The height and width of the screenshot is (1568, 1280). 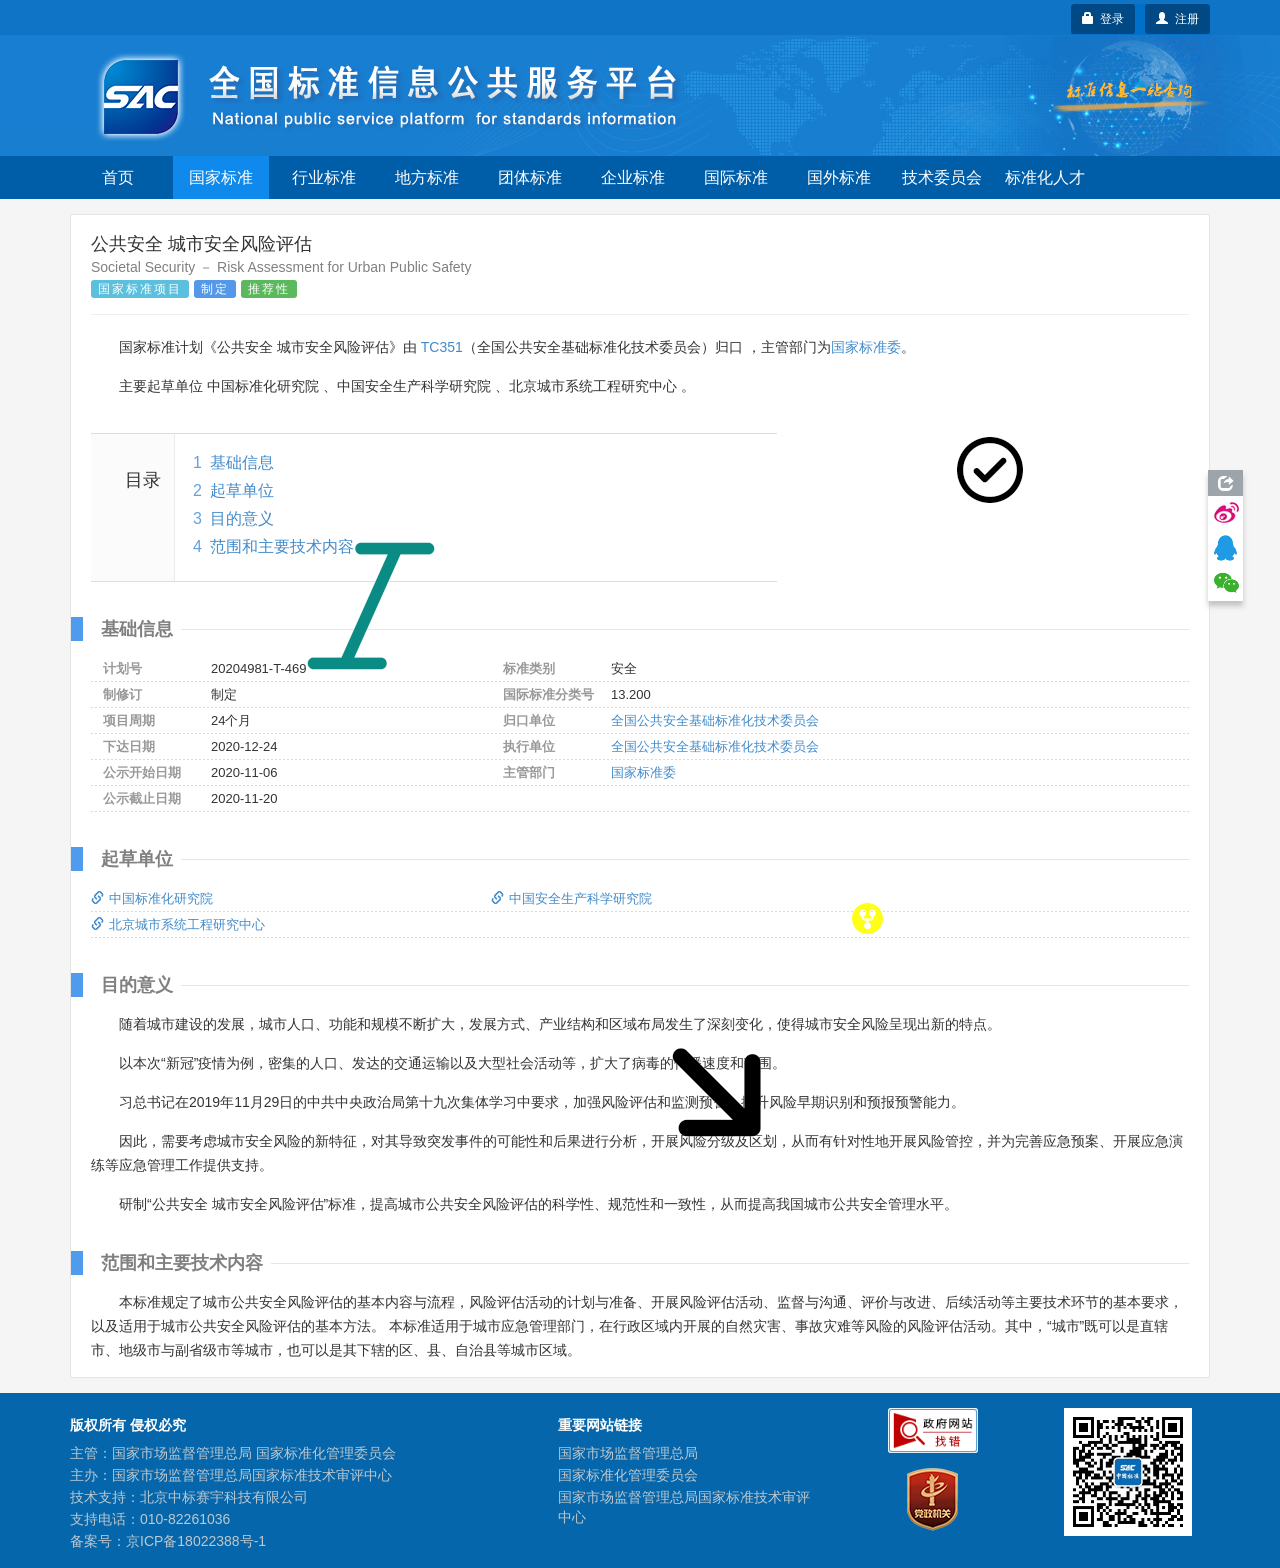 I want to click on navigate to the next item diagonally, so click(x=716, y=1092).